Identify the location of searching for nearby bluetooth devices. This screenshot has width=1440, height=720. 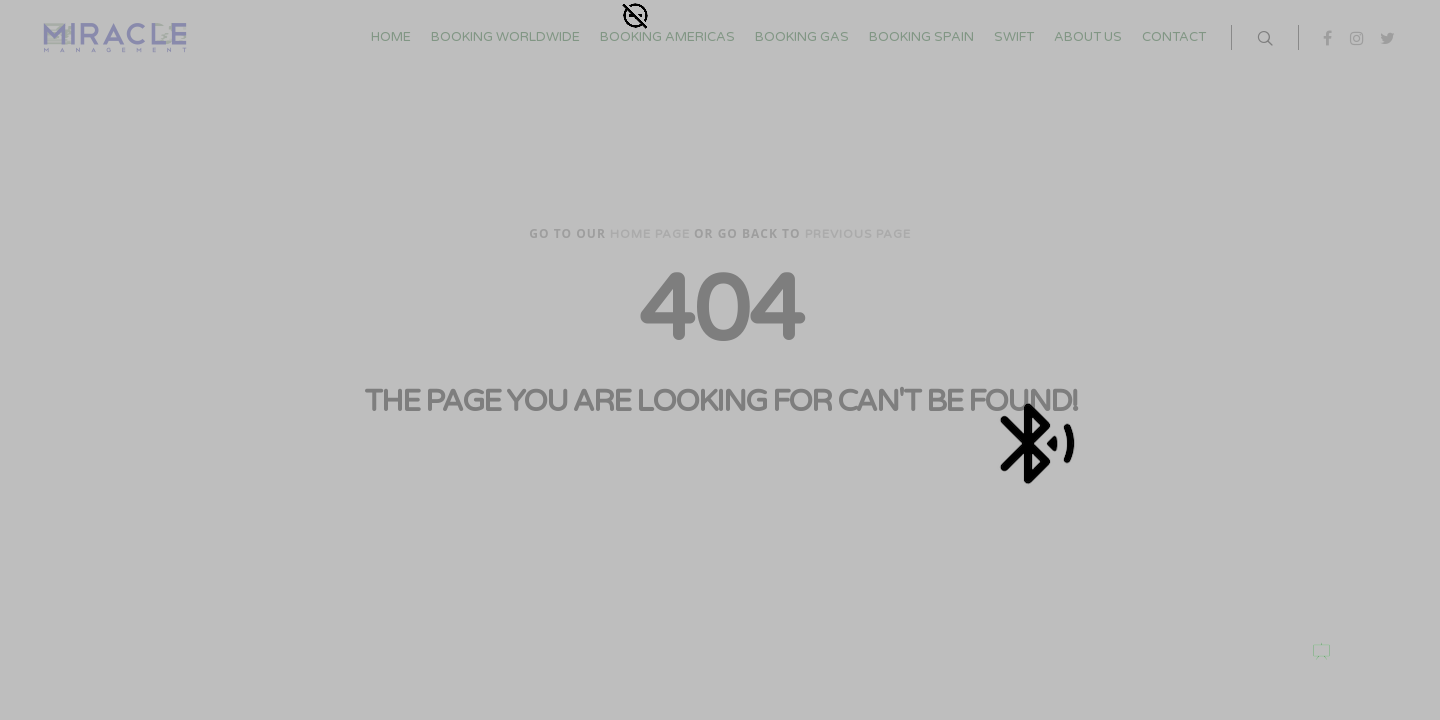
(1036, 443).